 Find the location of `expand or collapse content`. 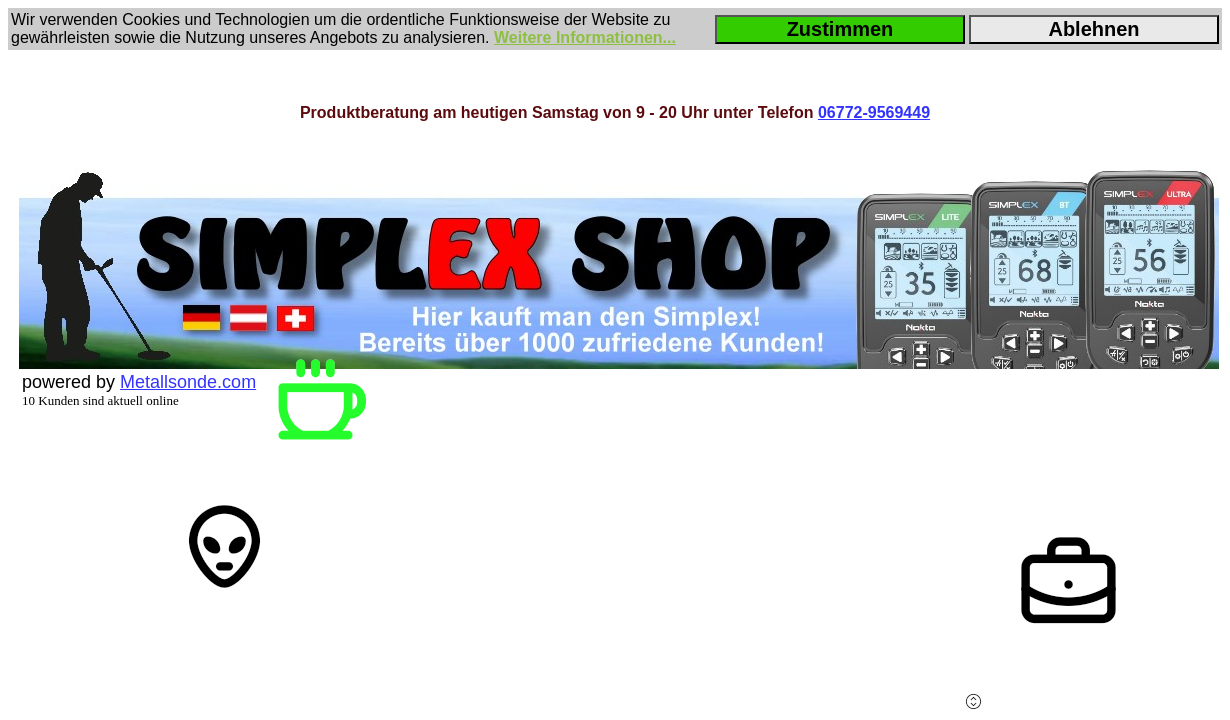

expand or collapse content is located at coordinates (973, 701).